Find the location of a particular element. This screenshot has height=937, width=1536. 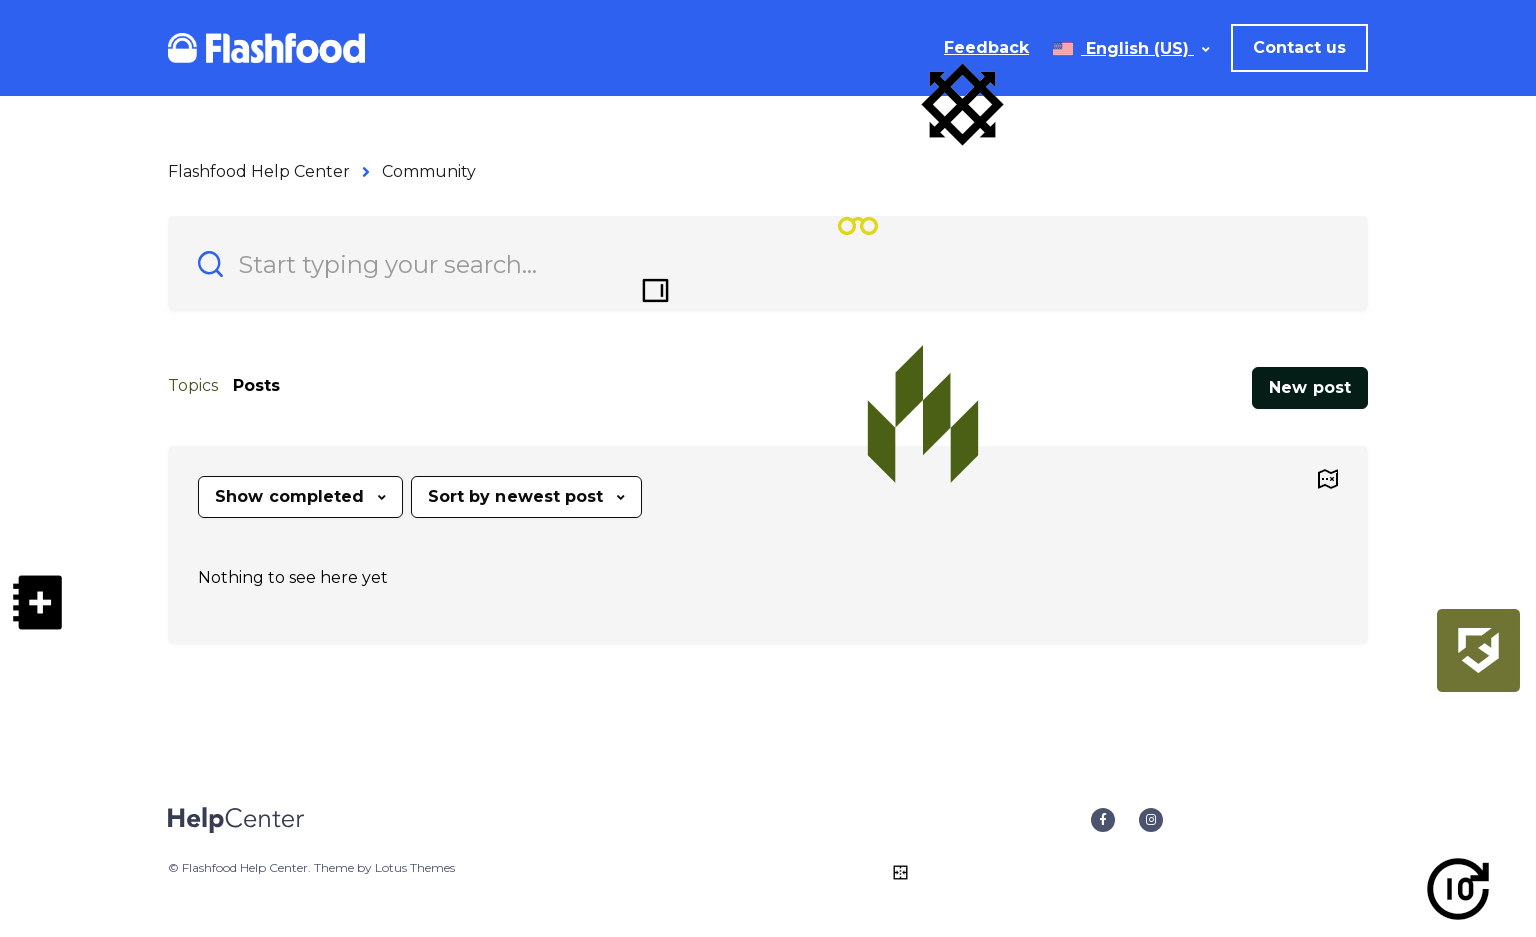

merge selected cells horizontally in a table is located at coordinates (900, 872).